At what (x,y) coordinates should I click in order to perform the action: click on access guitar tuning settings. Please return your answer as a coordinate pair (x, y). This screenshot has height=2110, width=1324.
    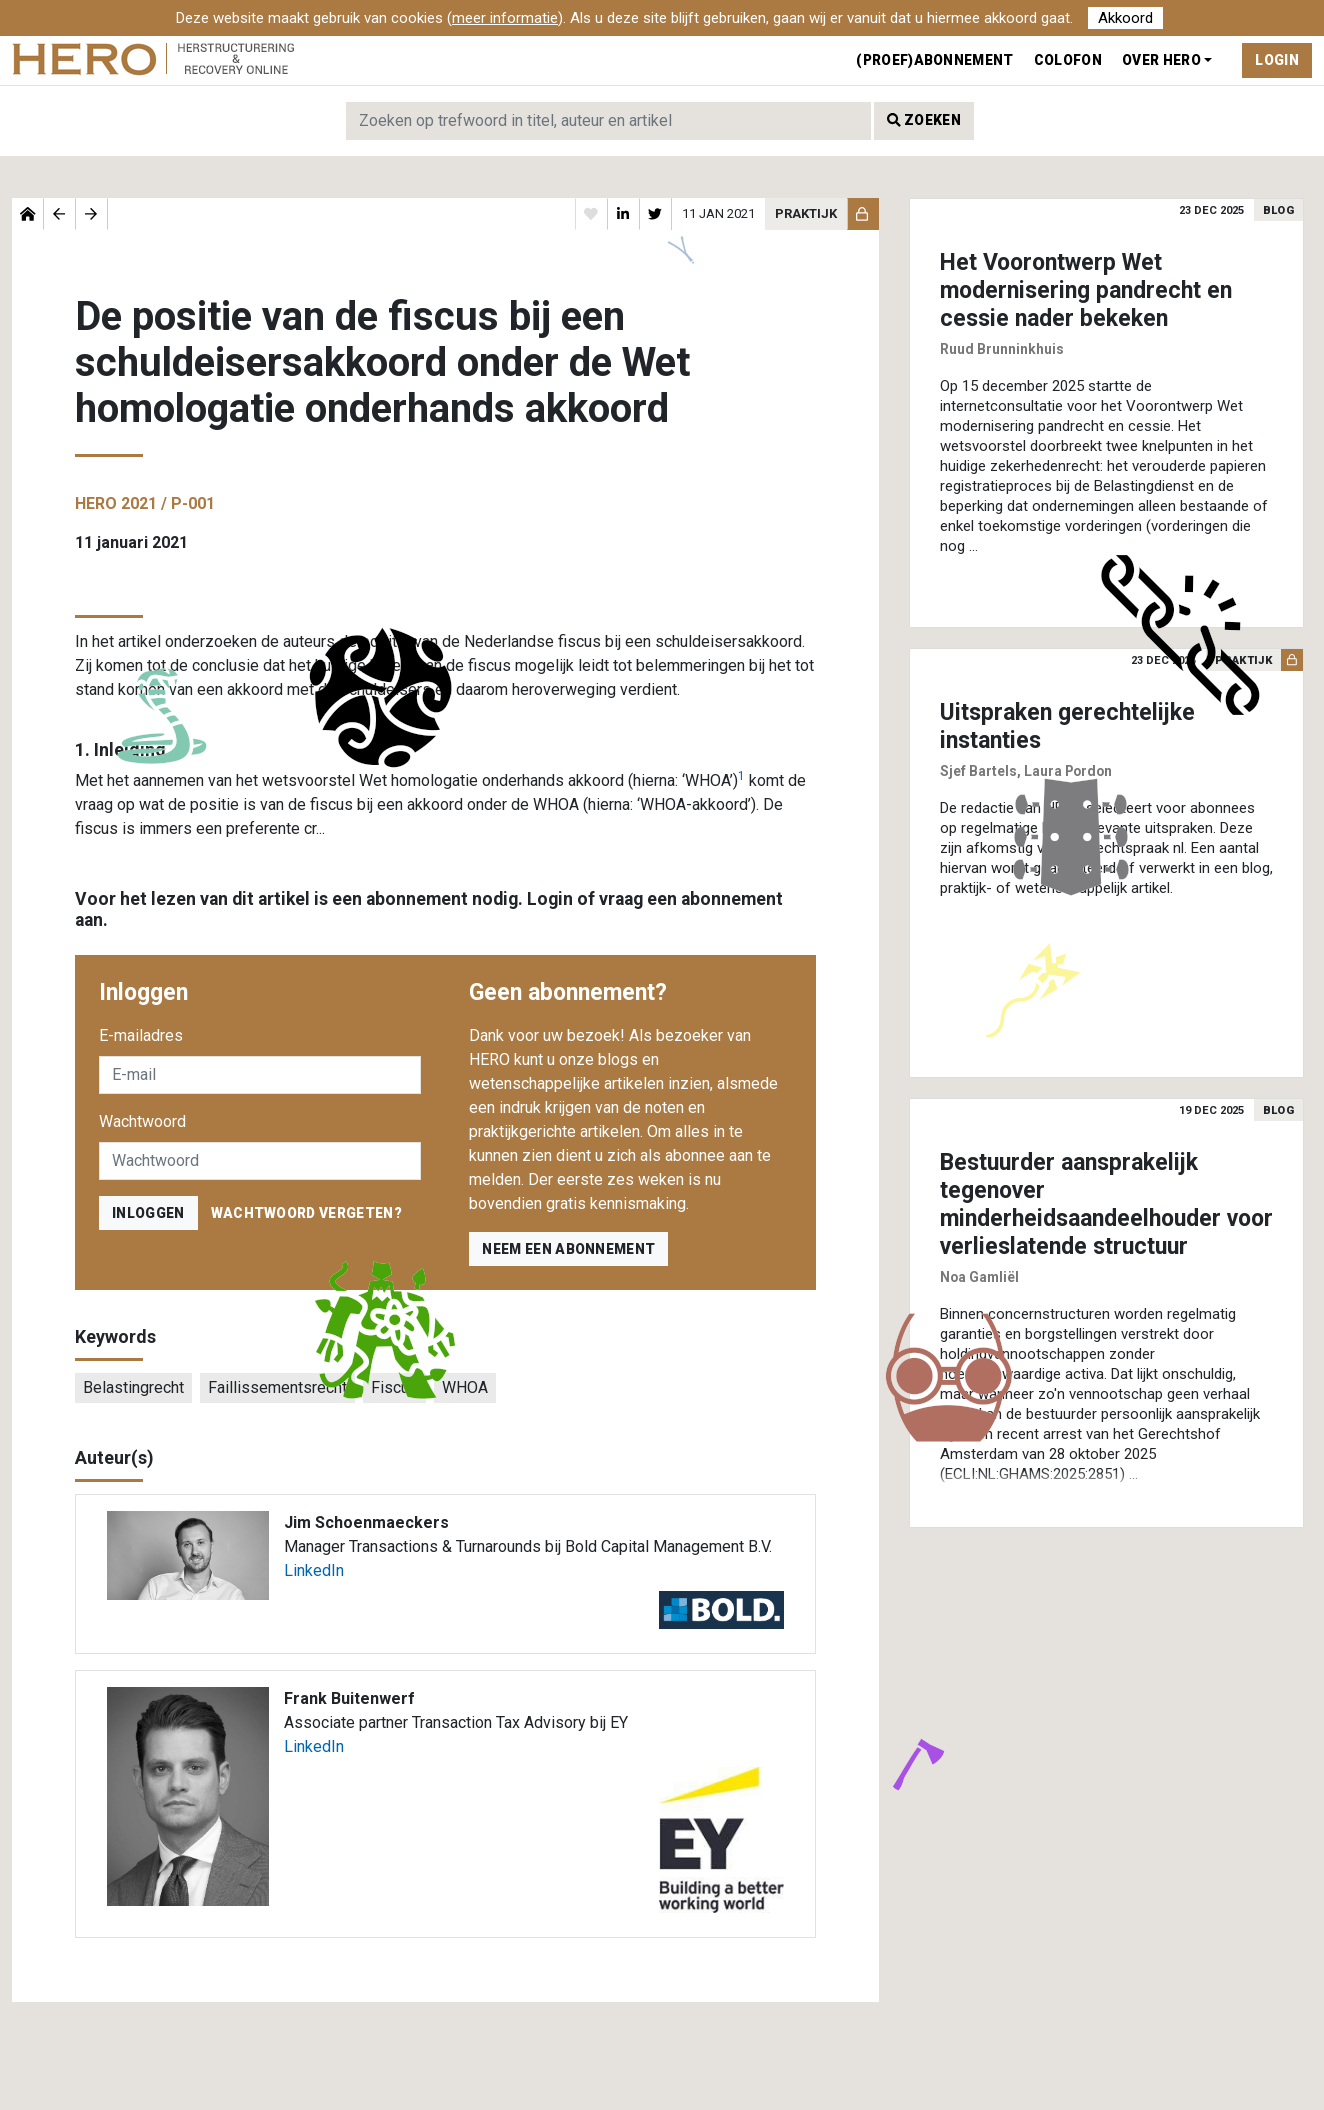
    Looking at the image, I should click on (1071, 837).